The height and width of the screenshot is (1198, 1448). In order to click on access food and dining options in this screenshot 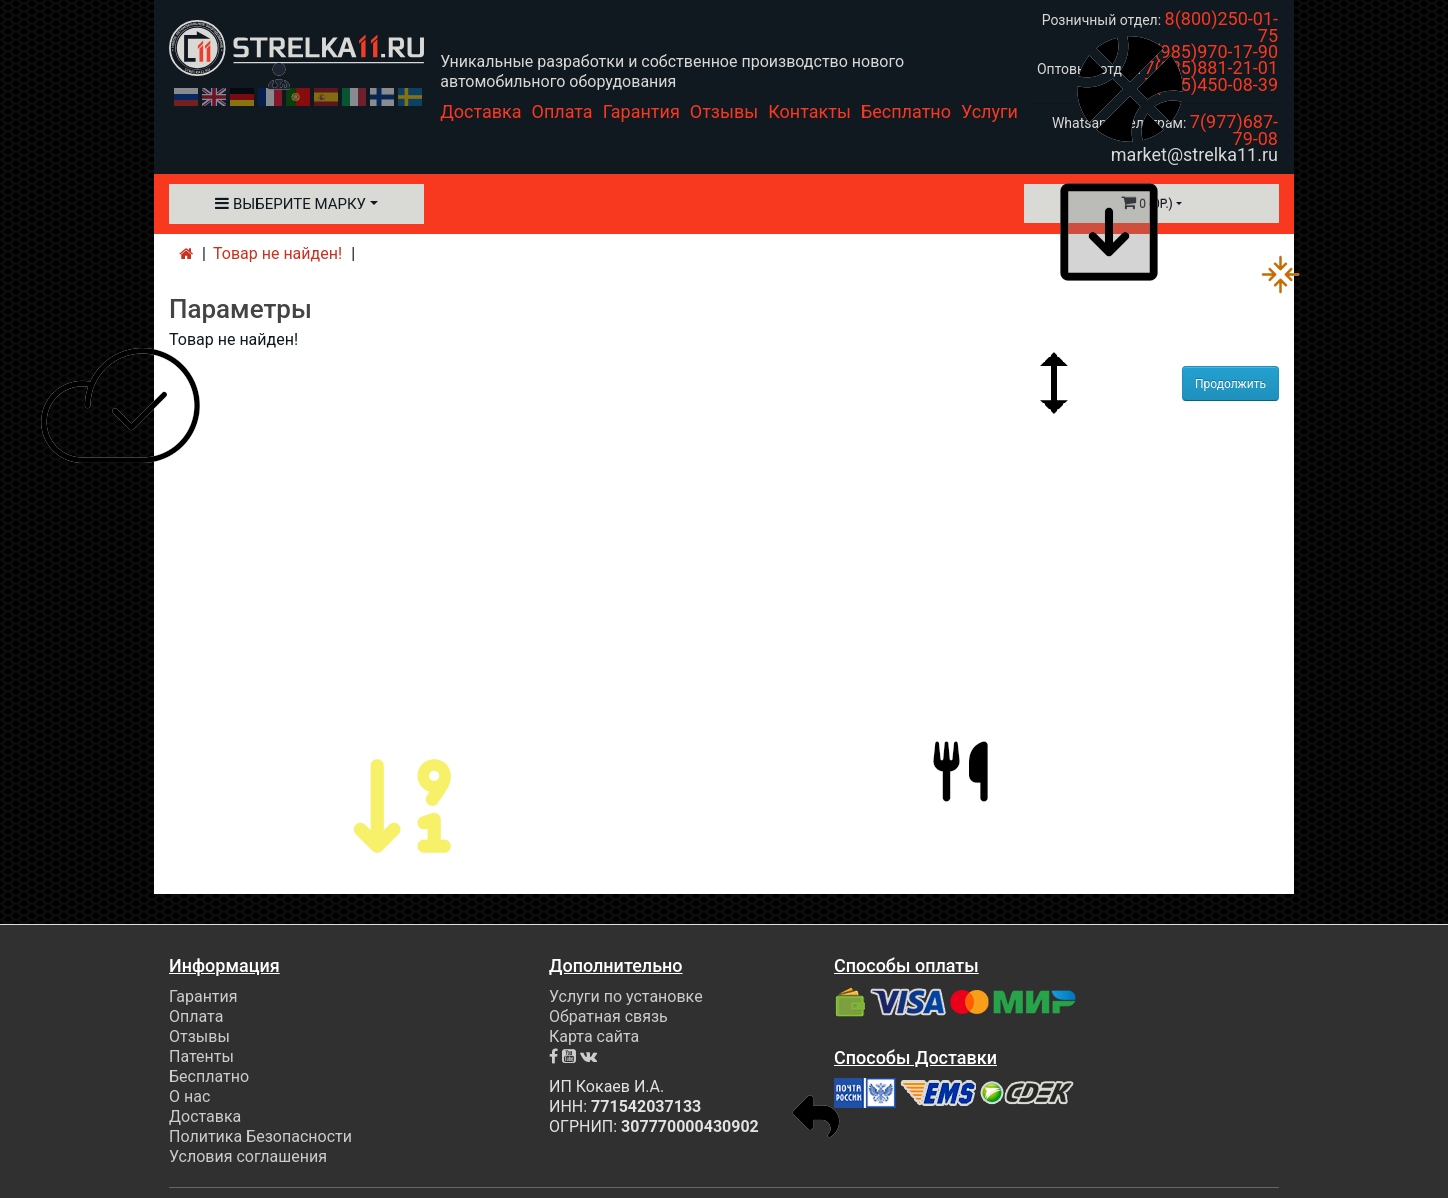, I will do `click(961, 771)`.